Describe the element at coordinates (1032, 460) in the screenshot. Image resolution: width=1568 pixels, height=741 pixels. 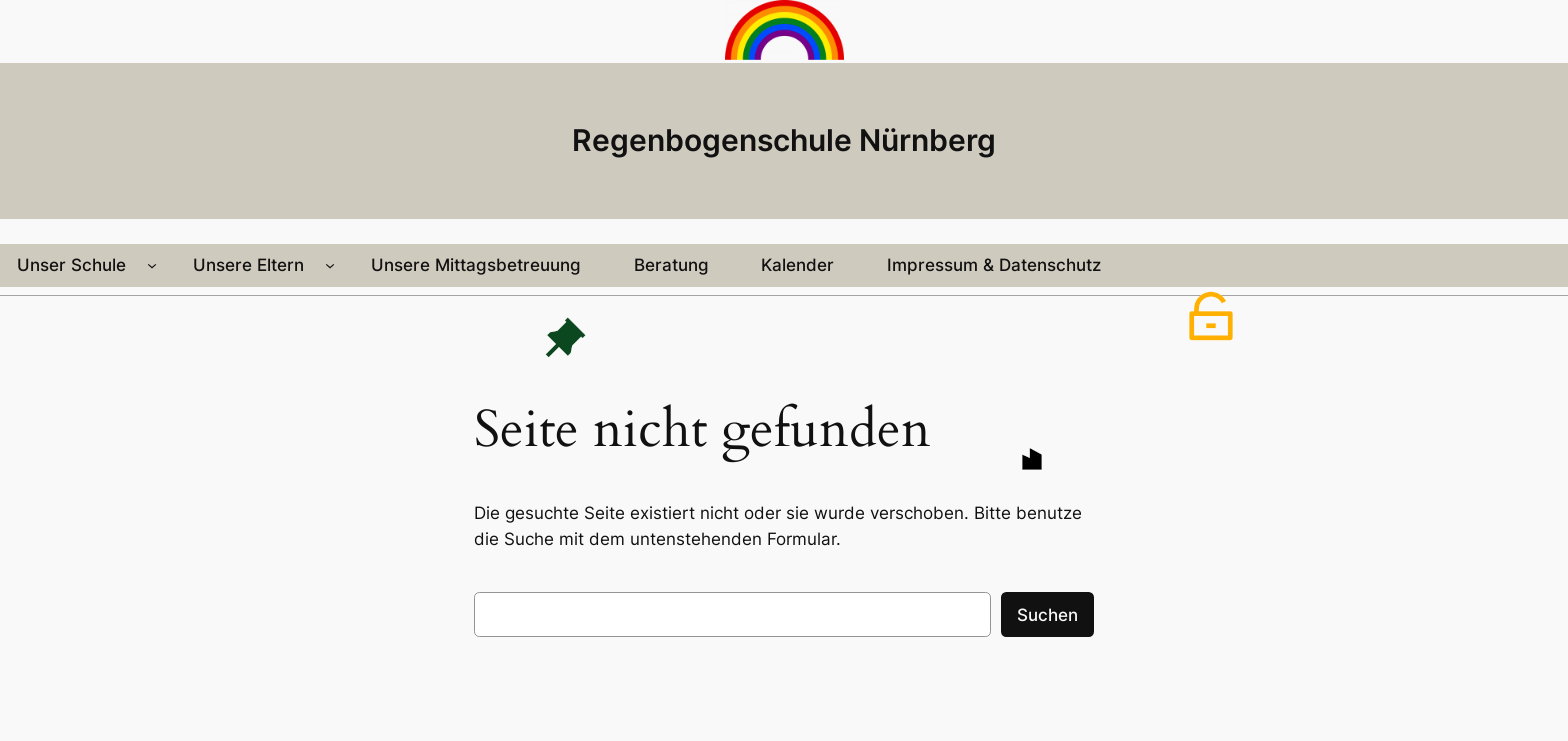
I see `view building or property details` at that location.